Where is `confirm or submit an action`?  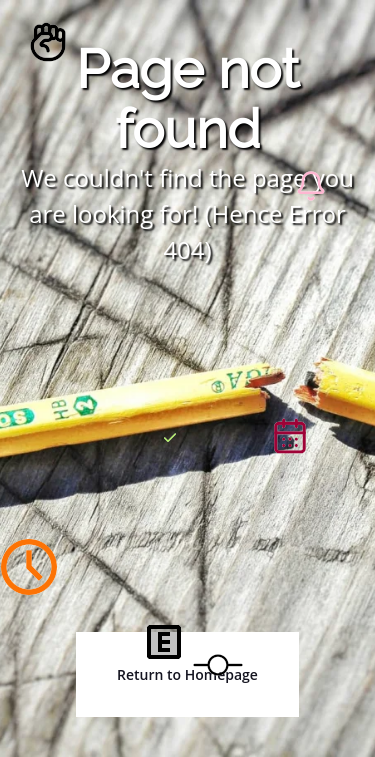 confirm or submit an action is located at coordinates (170, 438).